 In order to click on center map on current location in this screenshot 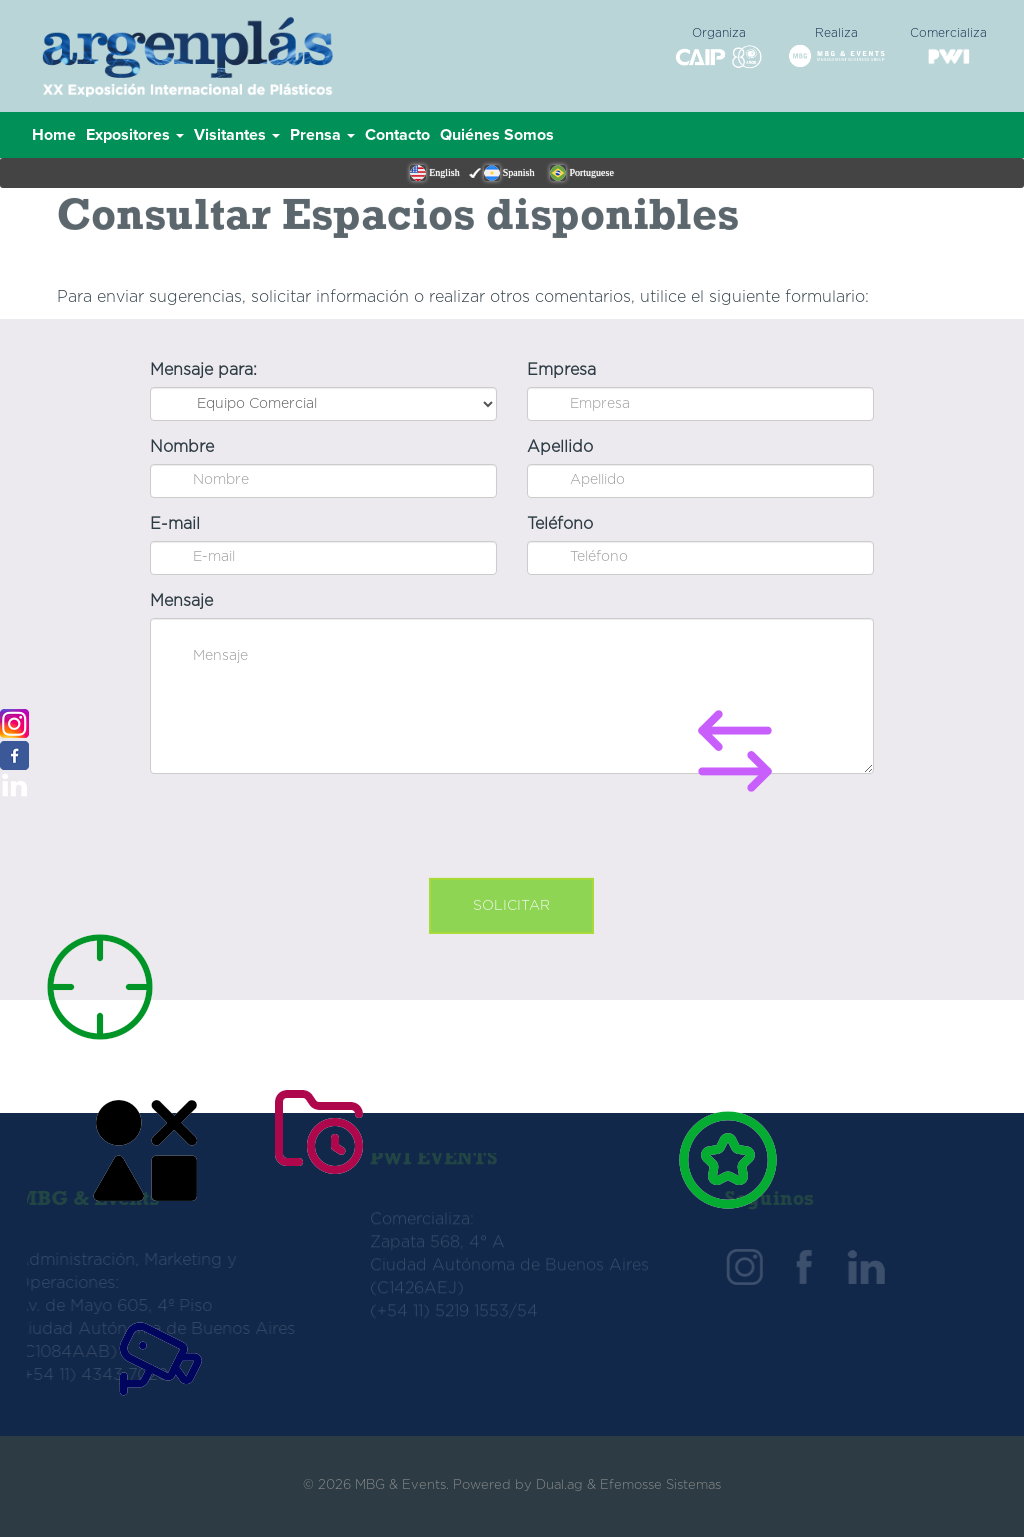, I will do `click(100, 987)`.